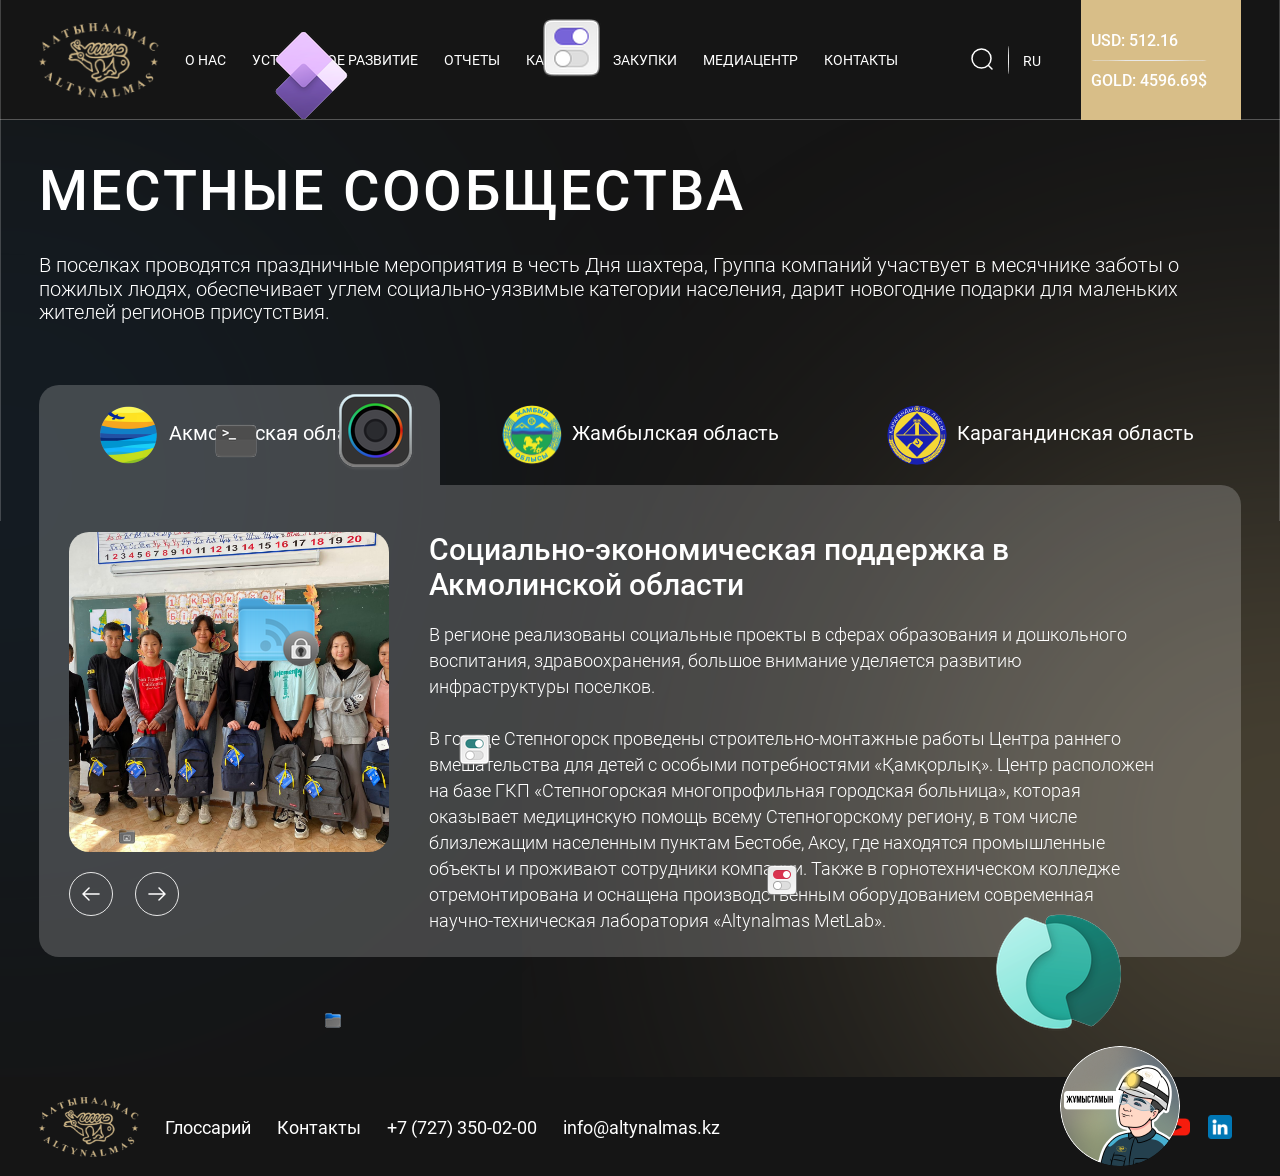 This screenshot has width=1280, height=1176. I want to click on indicates an open or expanded folder, so click(333, 1020).